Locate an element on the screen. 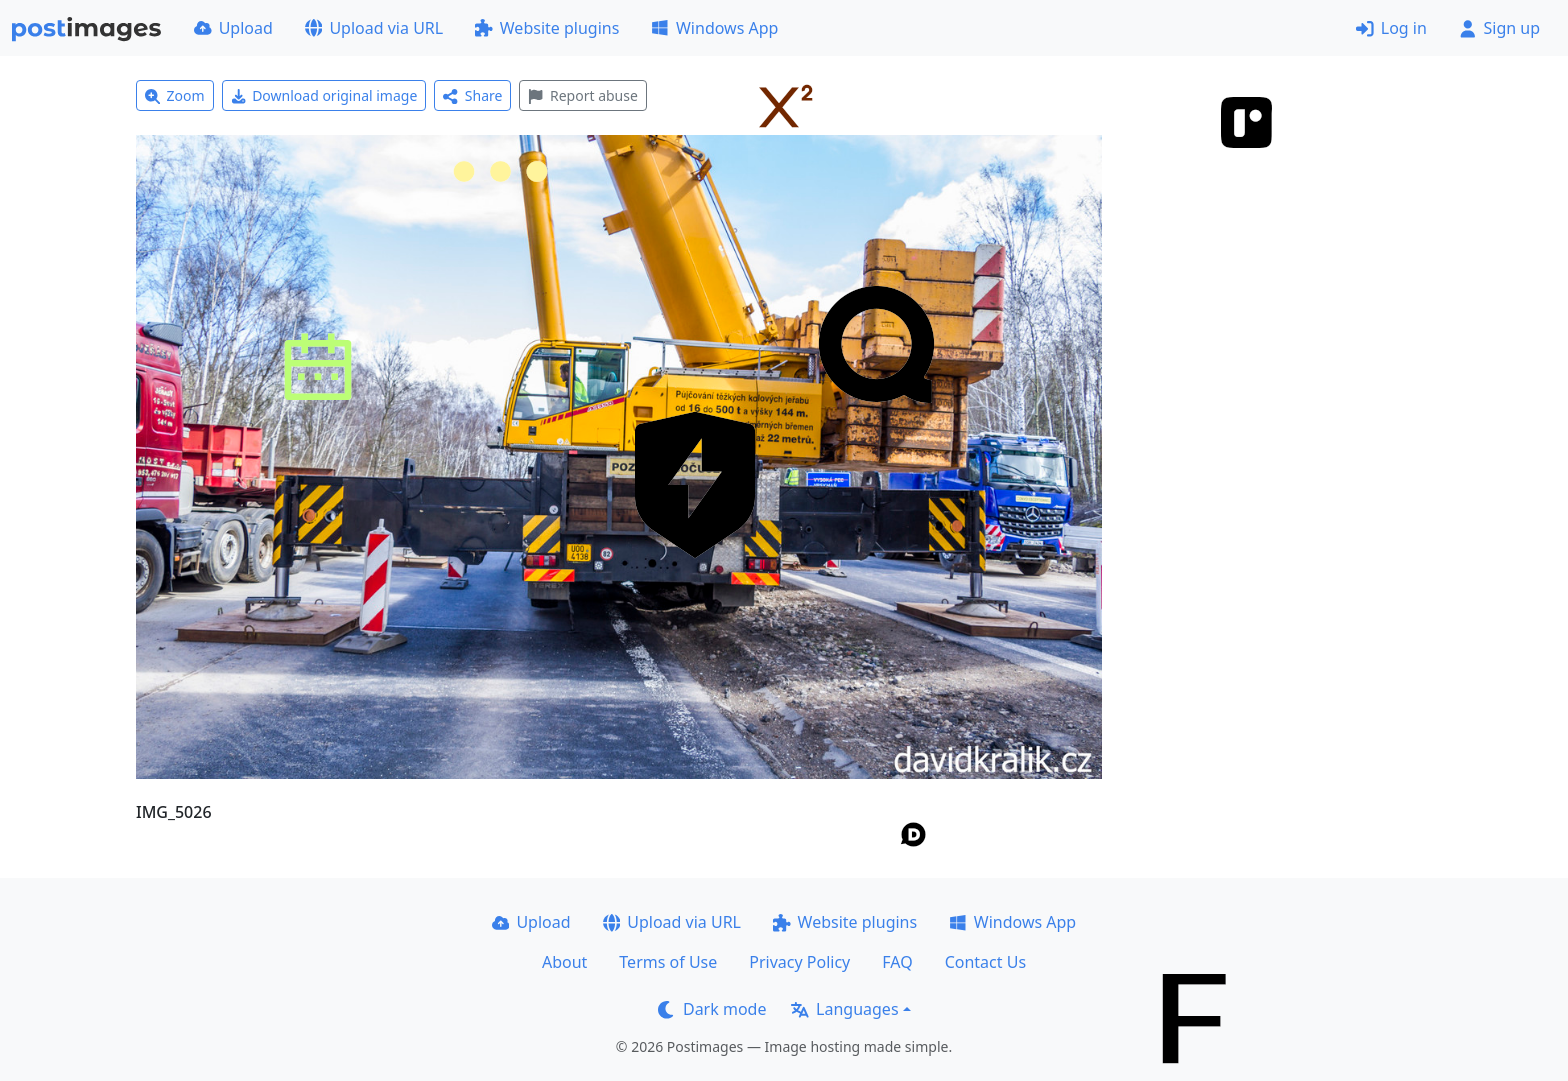 This screenshot has height=1081, width=1568. indicates active security protection or firewall enabled is located at coordinates (695, 485).